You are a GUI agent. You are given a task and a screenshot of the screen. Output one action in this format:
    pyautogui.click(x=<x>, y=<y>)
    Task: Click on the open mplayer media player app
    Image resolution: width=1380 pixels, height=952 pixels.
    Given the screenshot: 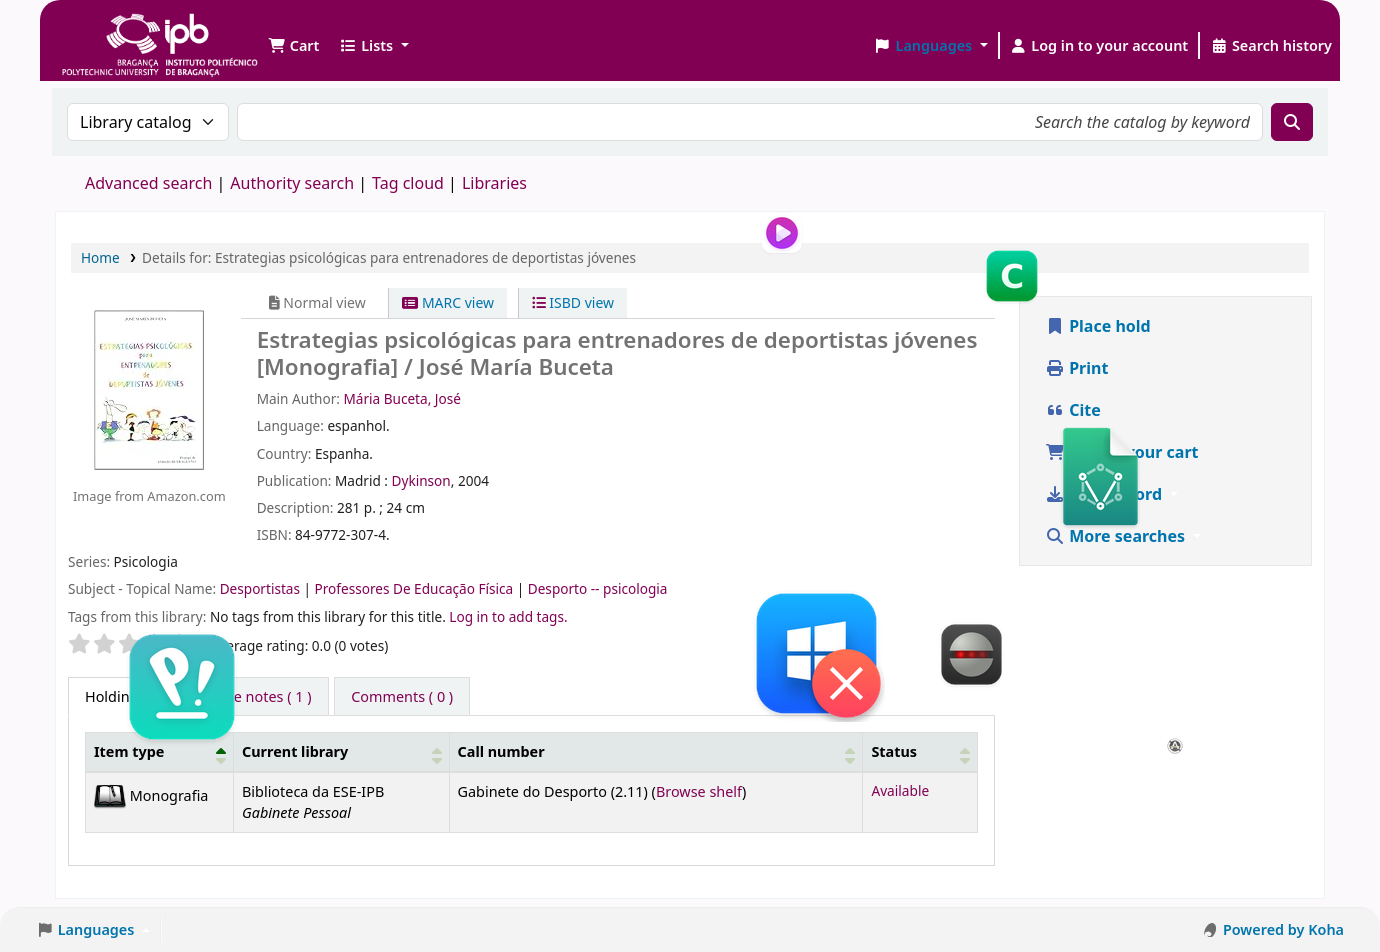 What is the action you would take?
    pyautogui.click(x=782, y=233)
    